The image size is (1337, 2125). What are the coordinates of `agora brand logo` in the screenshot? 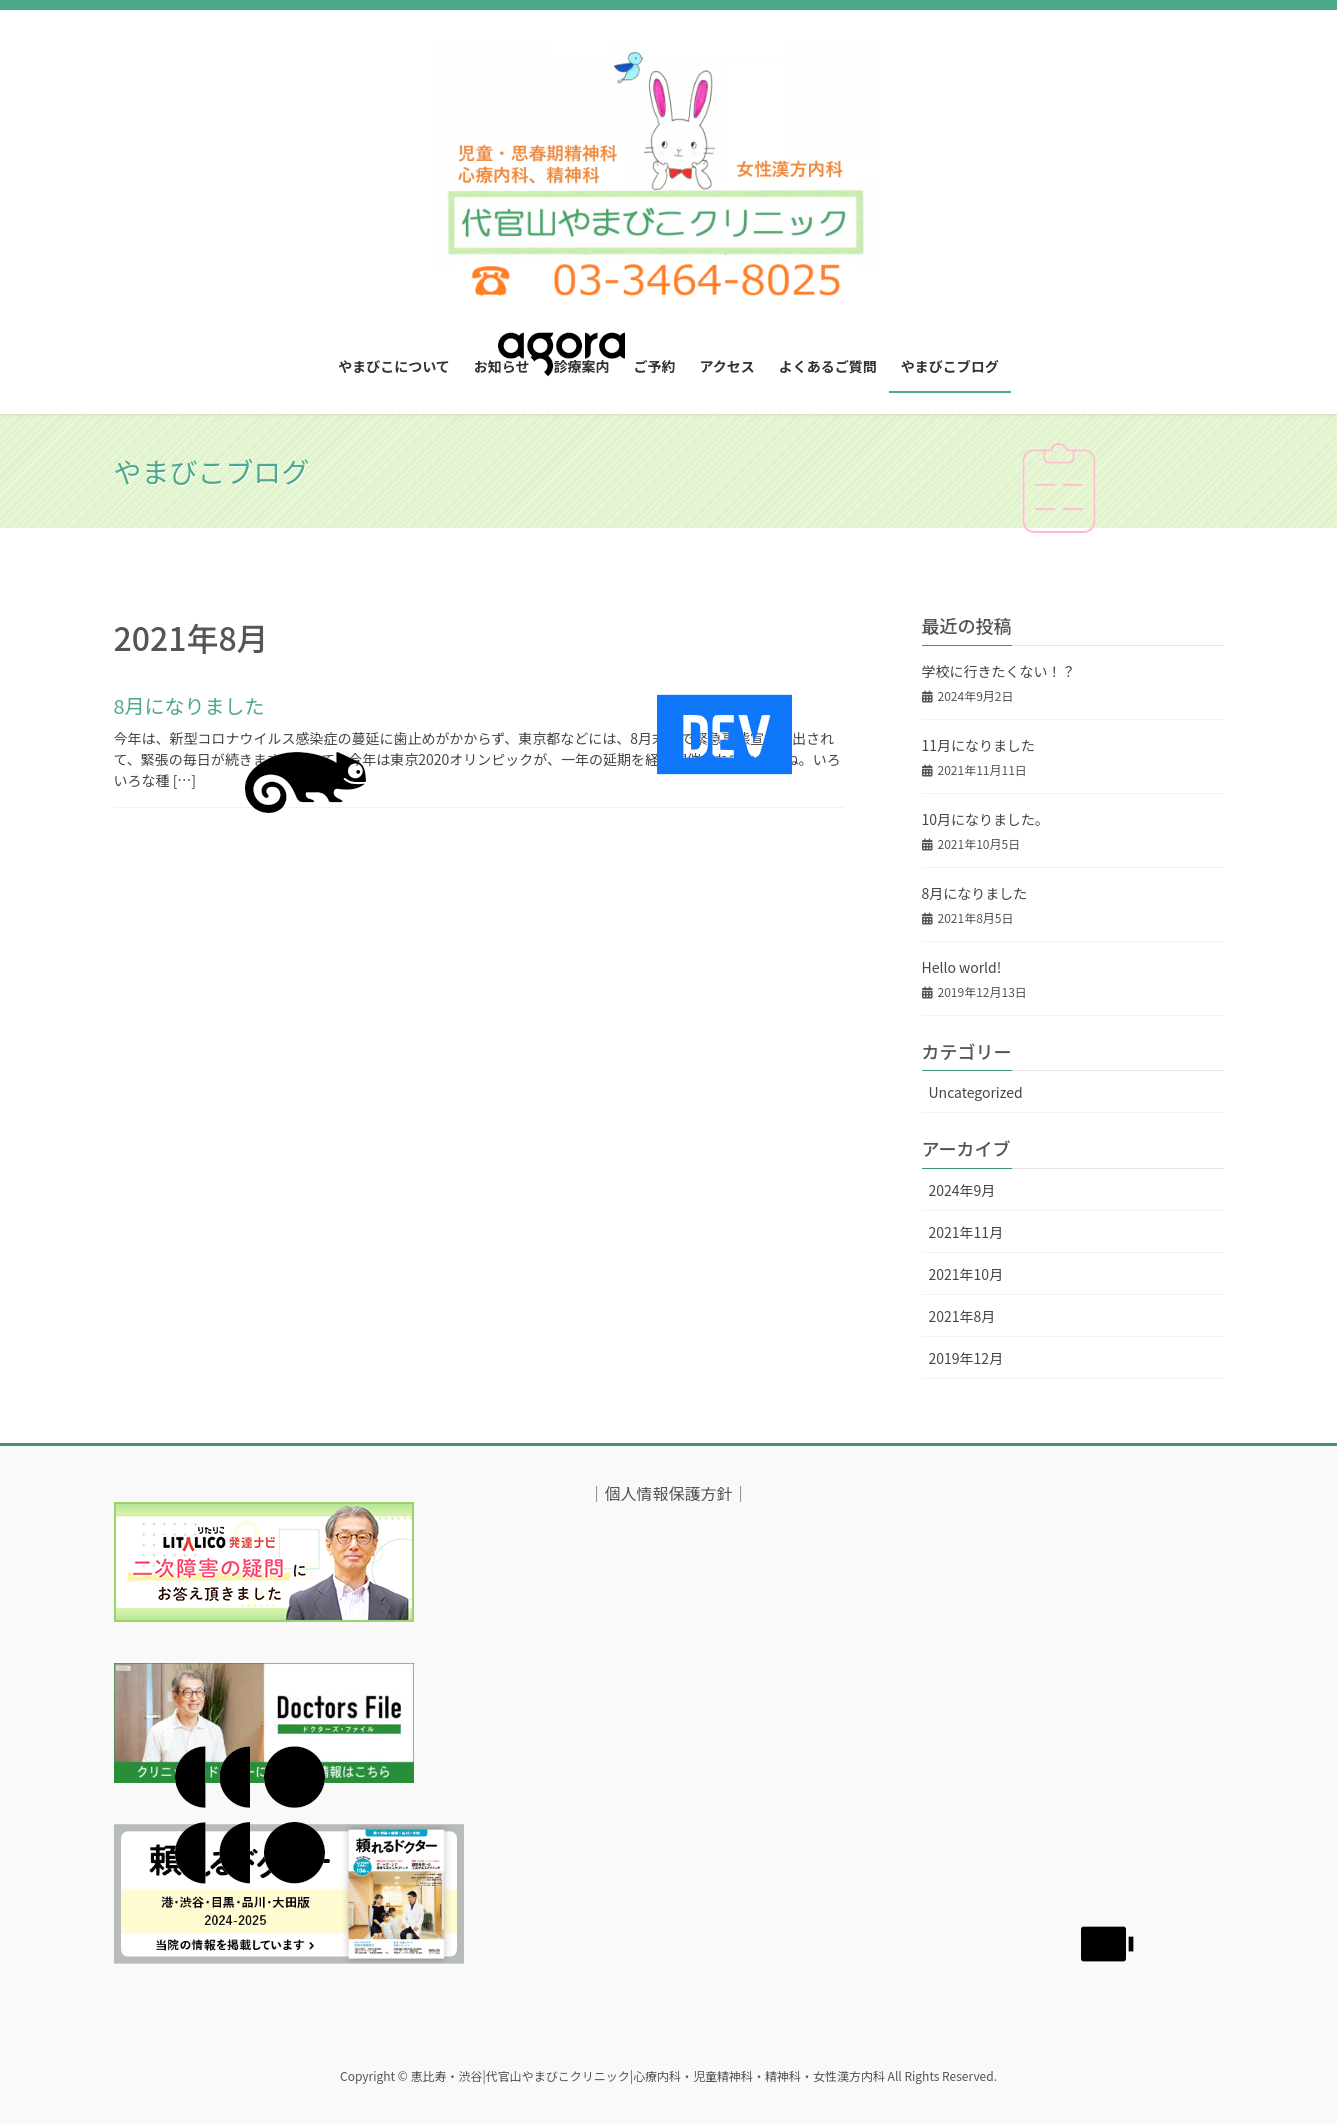 It's located at (561, 354).